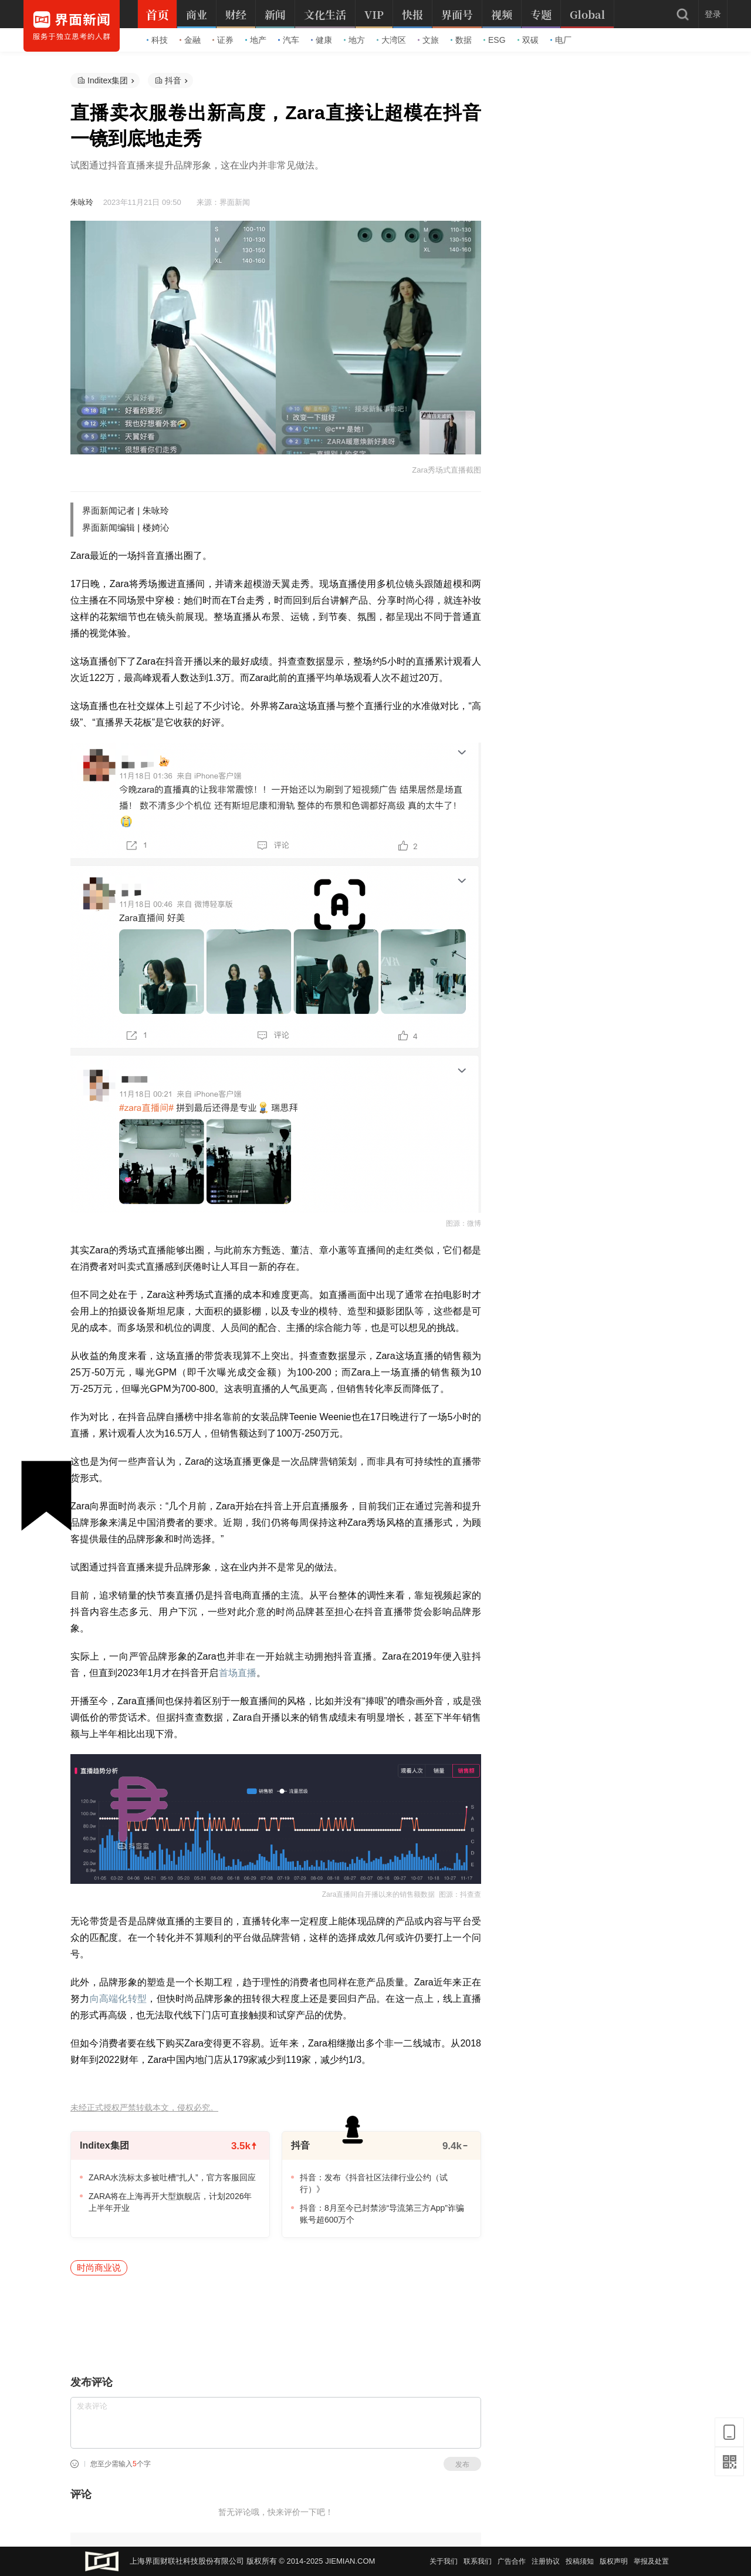 The image size is (751, 2576). What do you see at coordinates (46, 1496) in the screenshot?
I see `save this item for later` at bounding box center [46, 1496].